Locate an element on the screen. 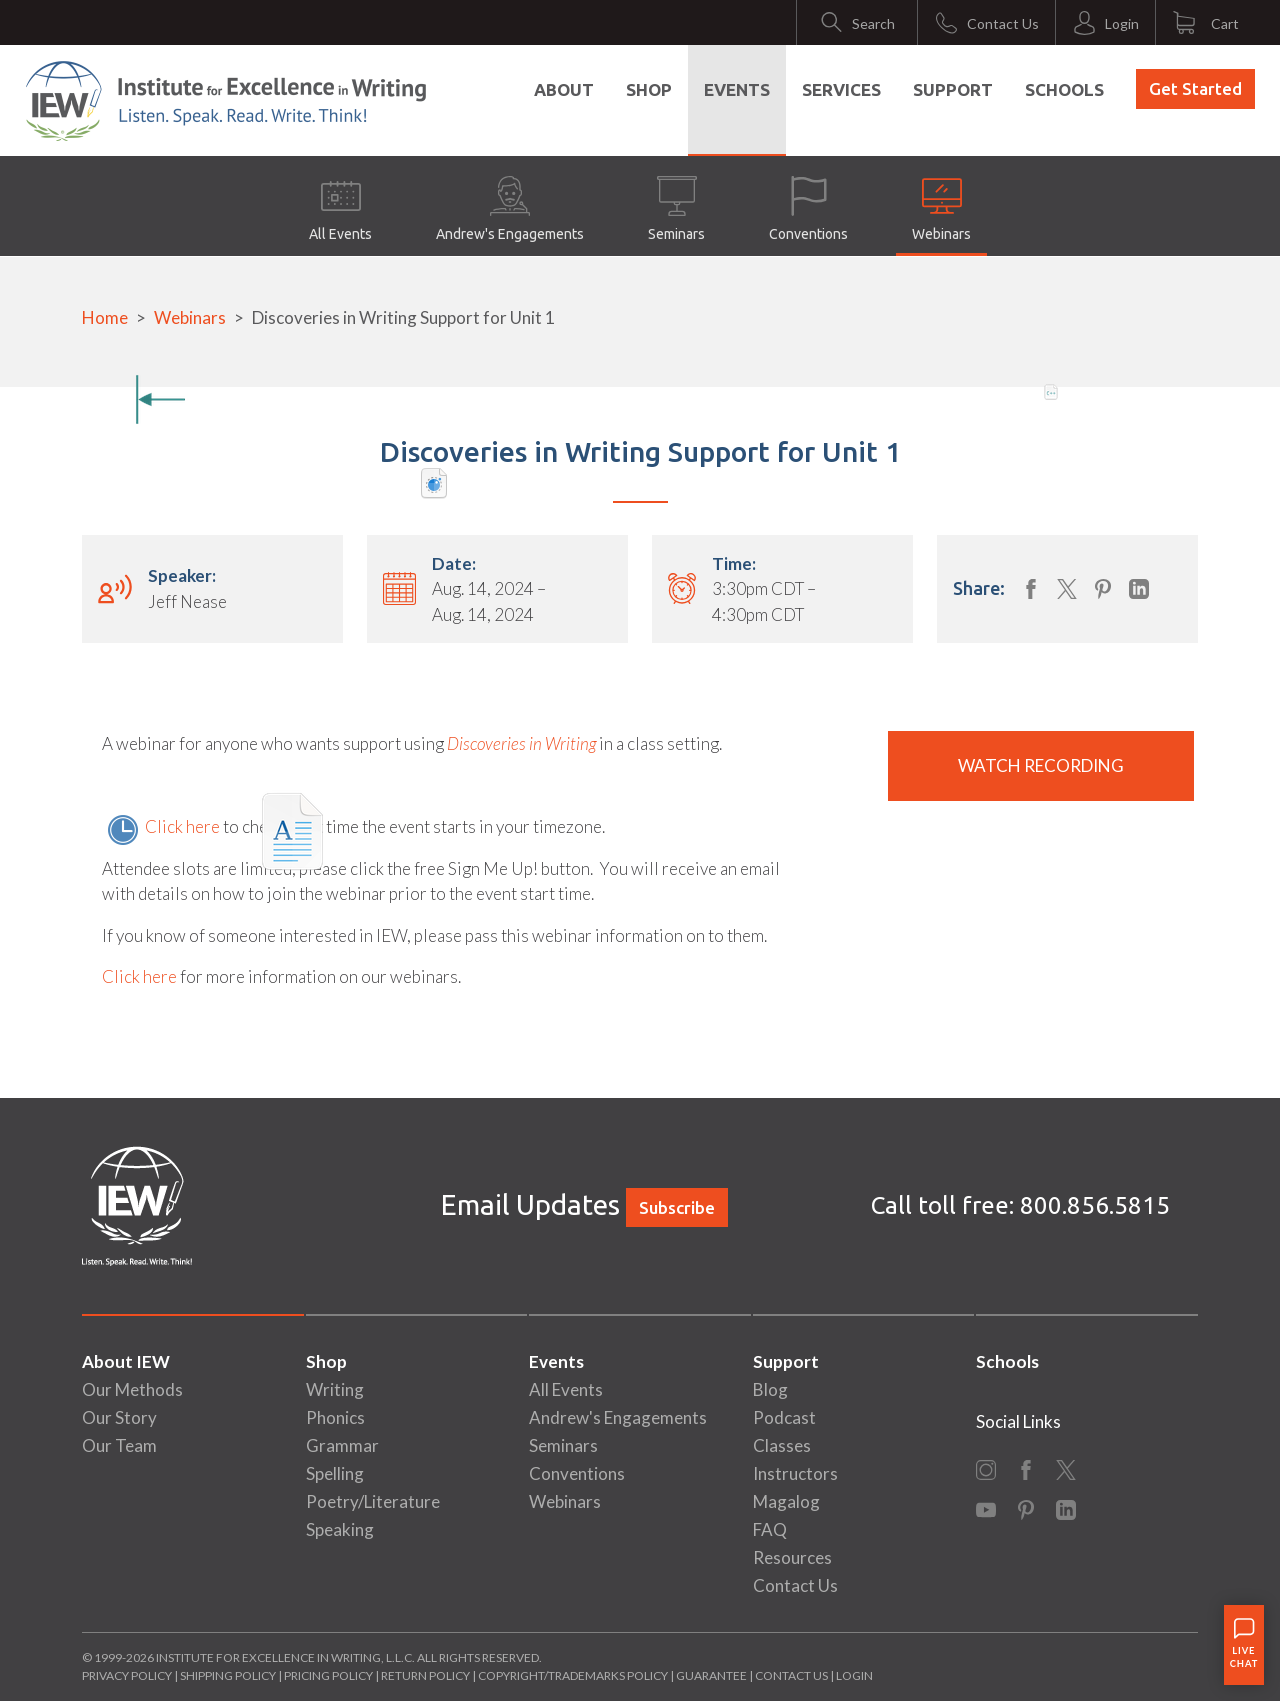 The height and width of the screenshot is (1701, 1280). a C++ source code file is located at coordinates (1051, 392).